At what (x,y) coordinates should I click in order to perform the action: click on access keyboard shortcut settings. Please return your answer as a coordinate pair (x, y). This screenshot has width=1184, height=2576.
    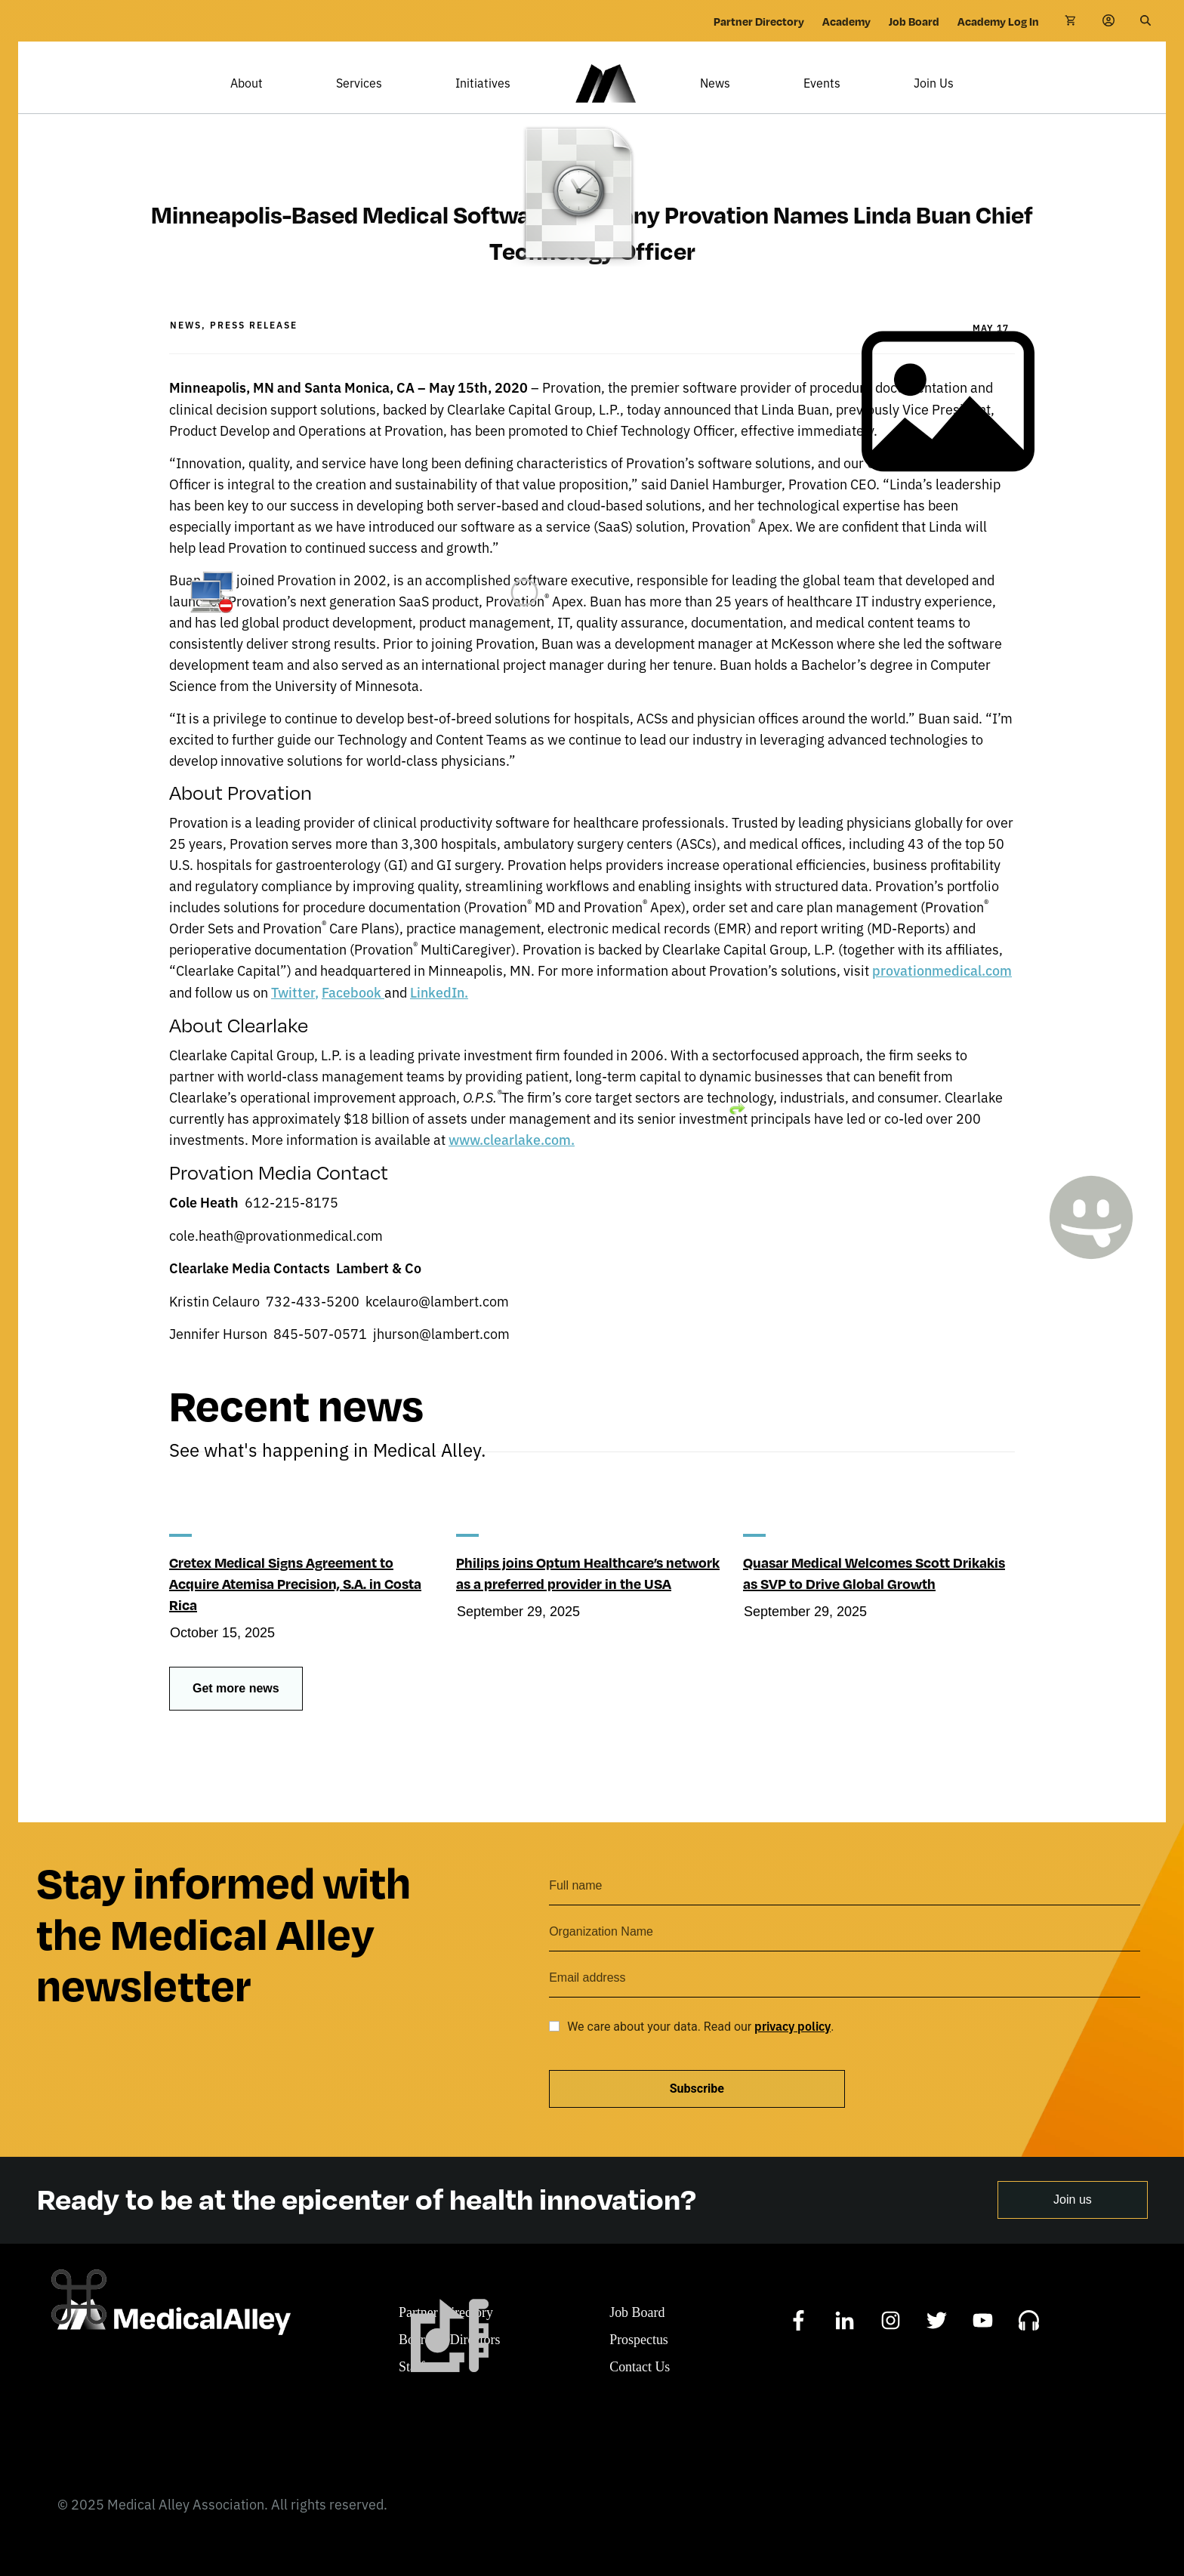
    Looking at the image, I should click on (79, 2297).